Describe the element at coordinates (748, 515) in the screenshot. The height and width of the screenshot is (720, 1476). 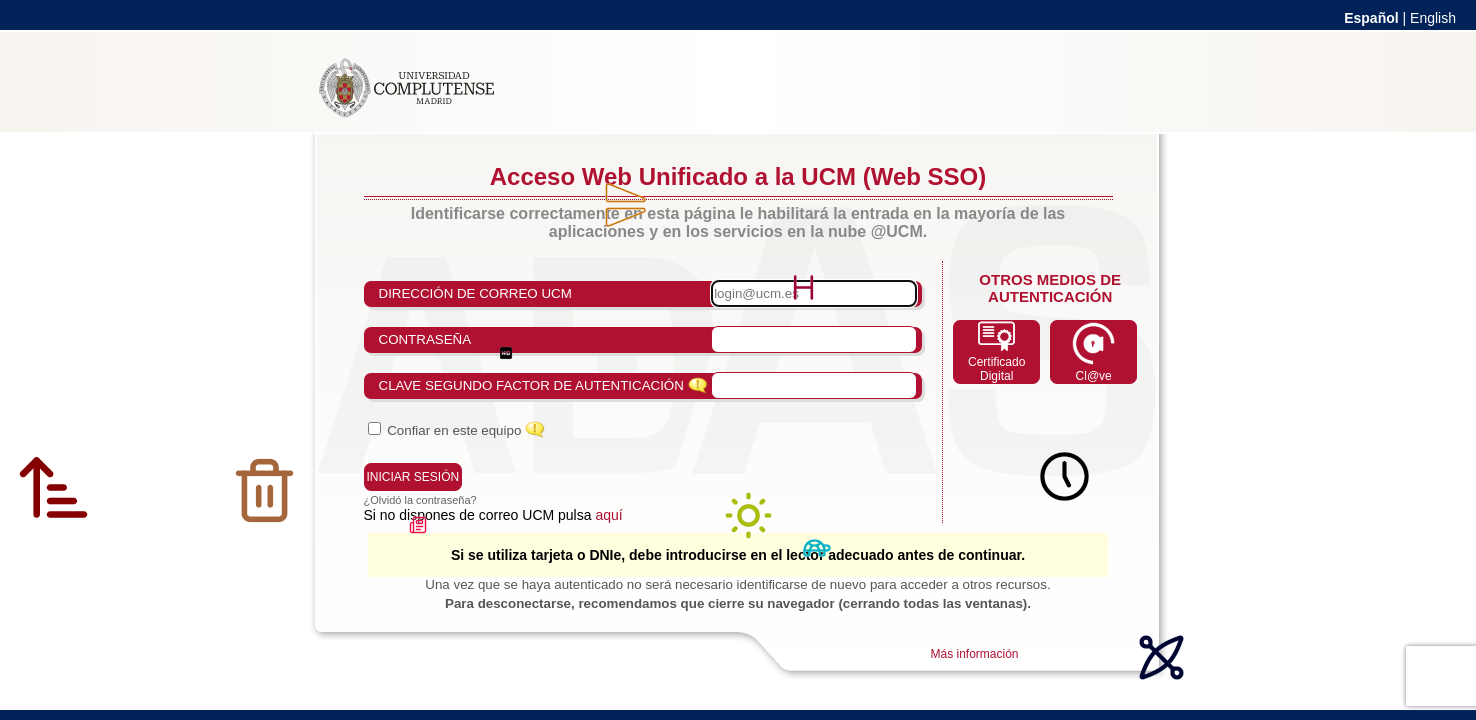
I see `switch to light mode` at that location.